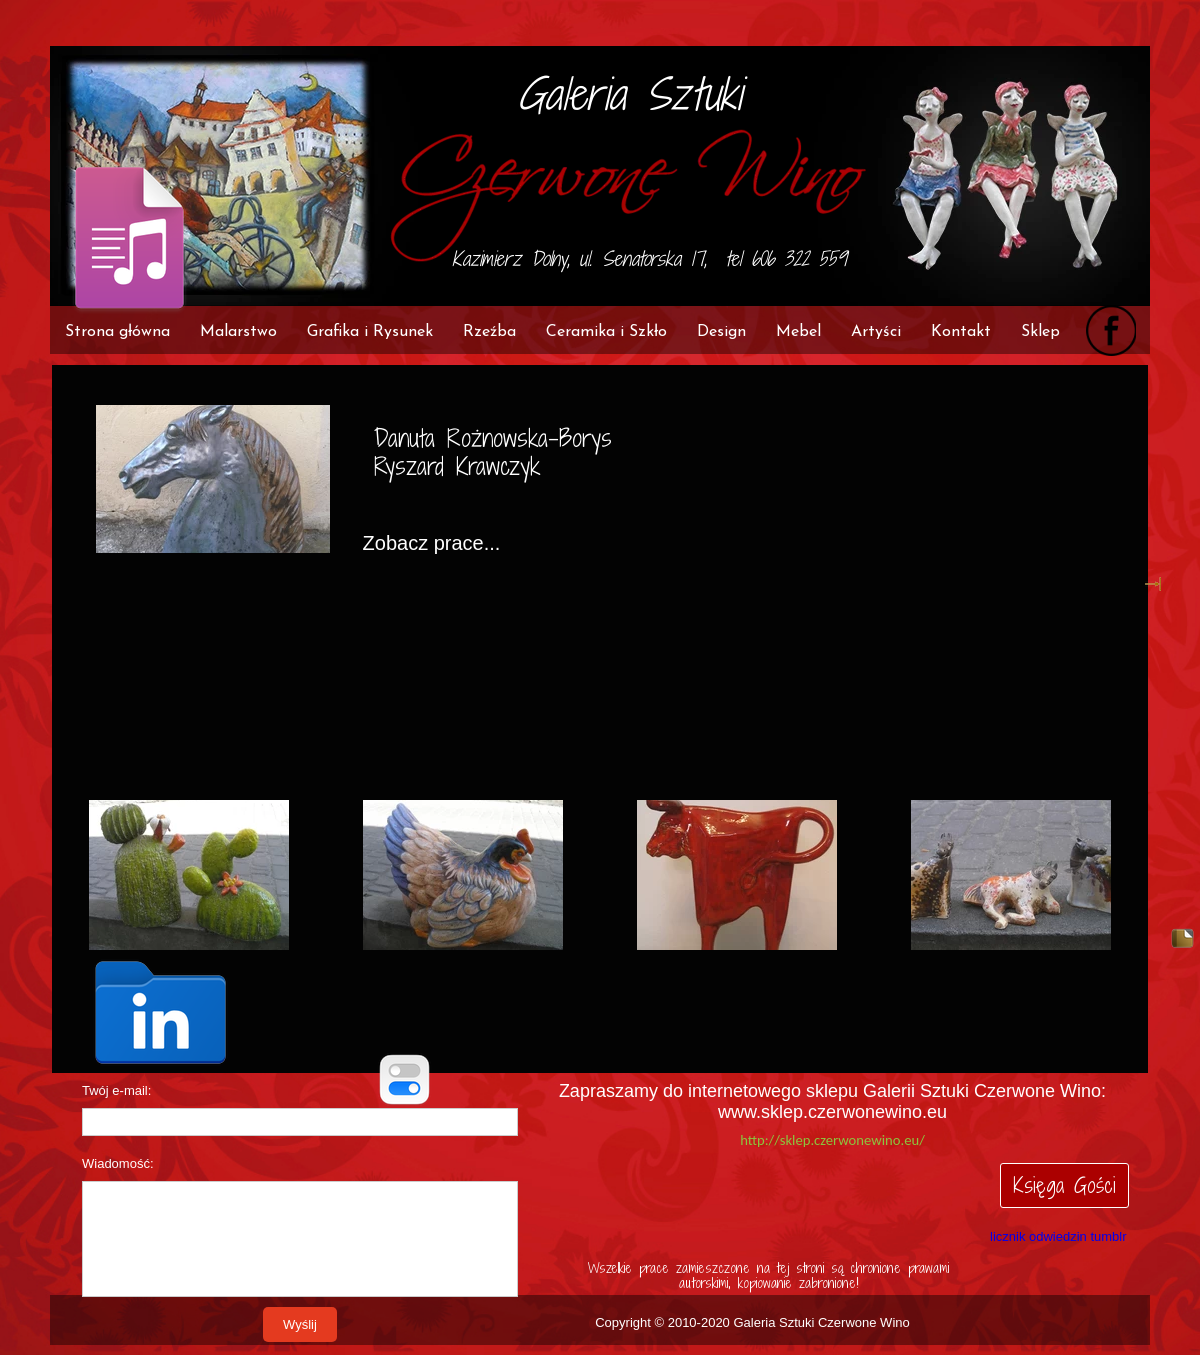 The height and width of the screenshot is (1355, 1200). Describe the element at coordinates (129, 237) in the screenshot. I see `audio playlist file type indicator` at that location.